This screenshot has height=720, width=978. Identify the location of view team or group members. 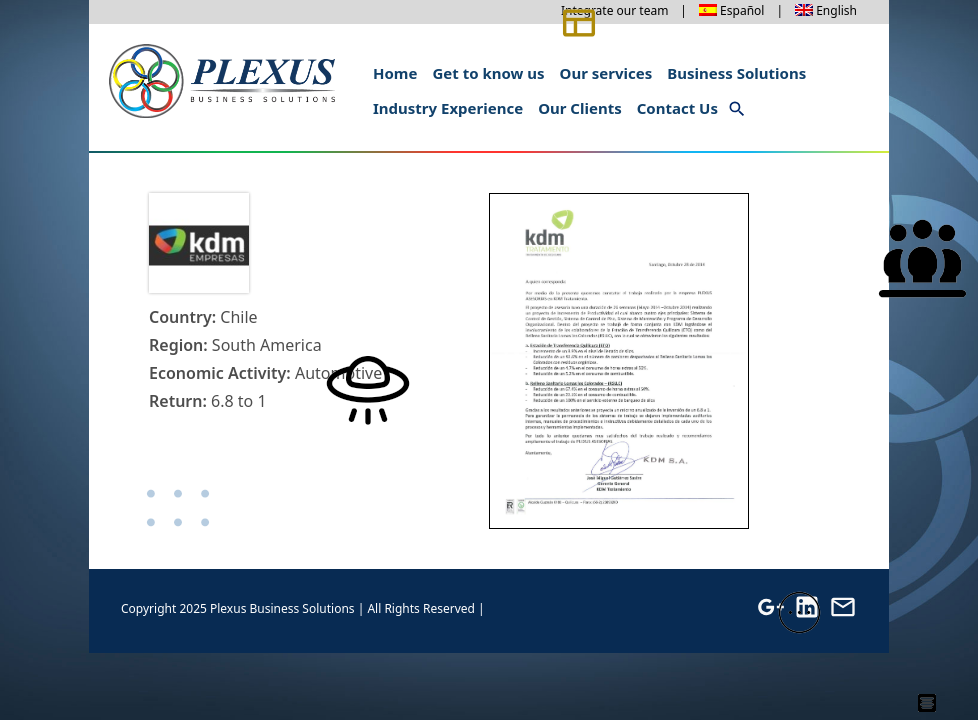
(922, 258).